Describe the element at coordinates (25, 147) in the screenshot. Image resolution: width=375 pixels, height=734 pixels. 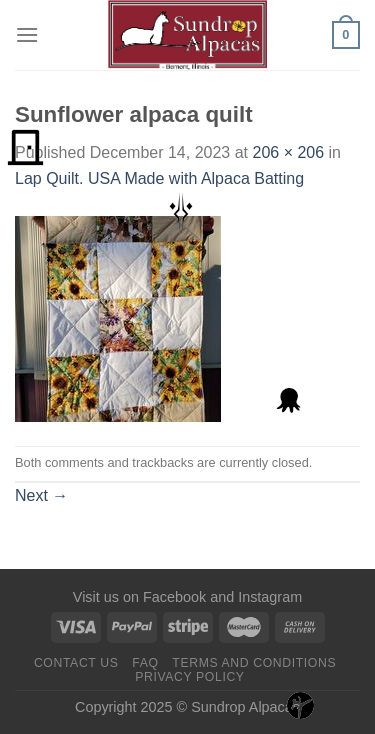
I see `exit or log out of the application` at that location.